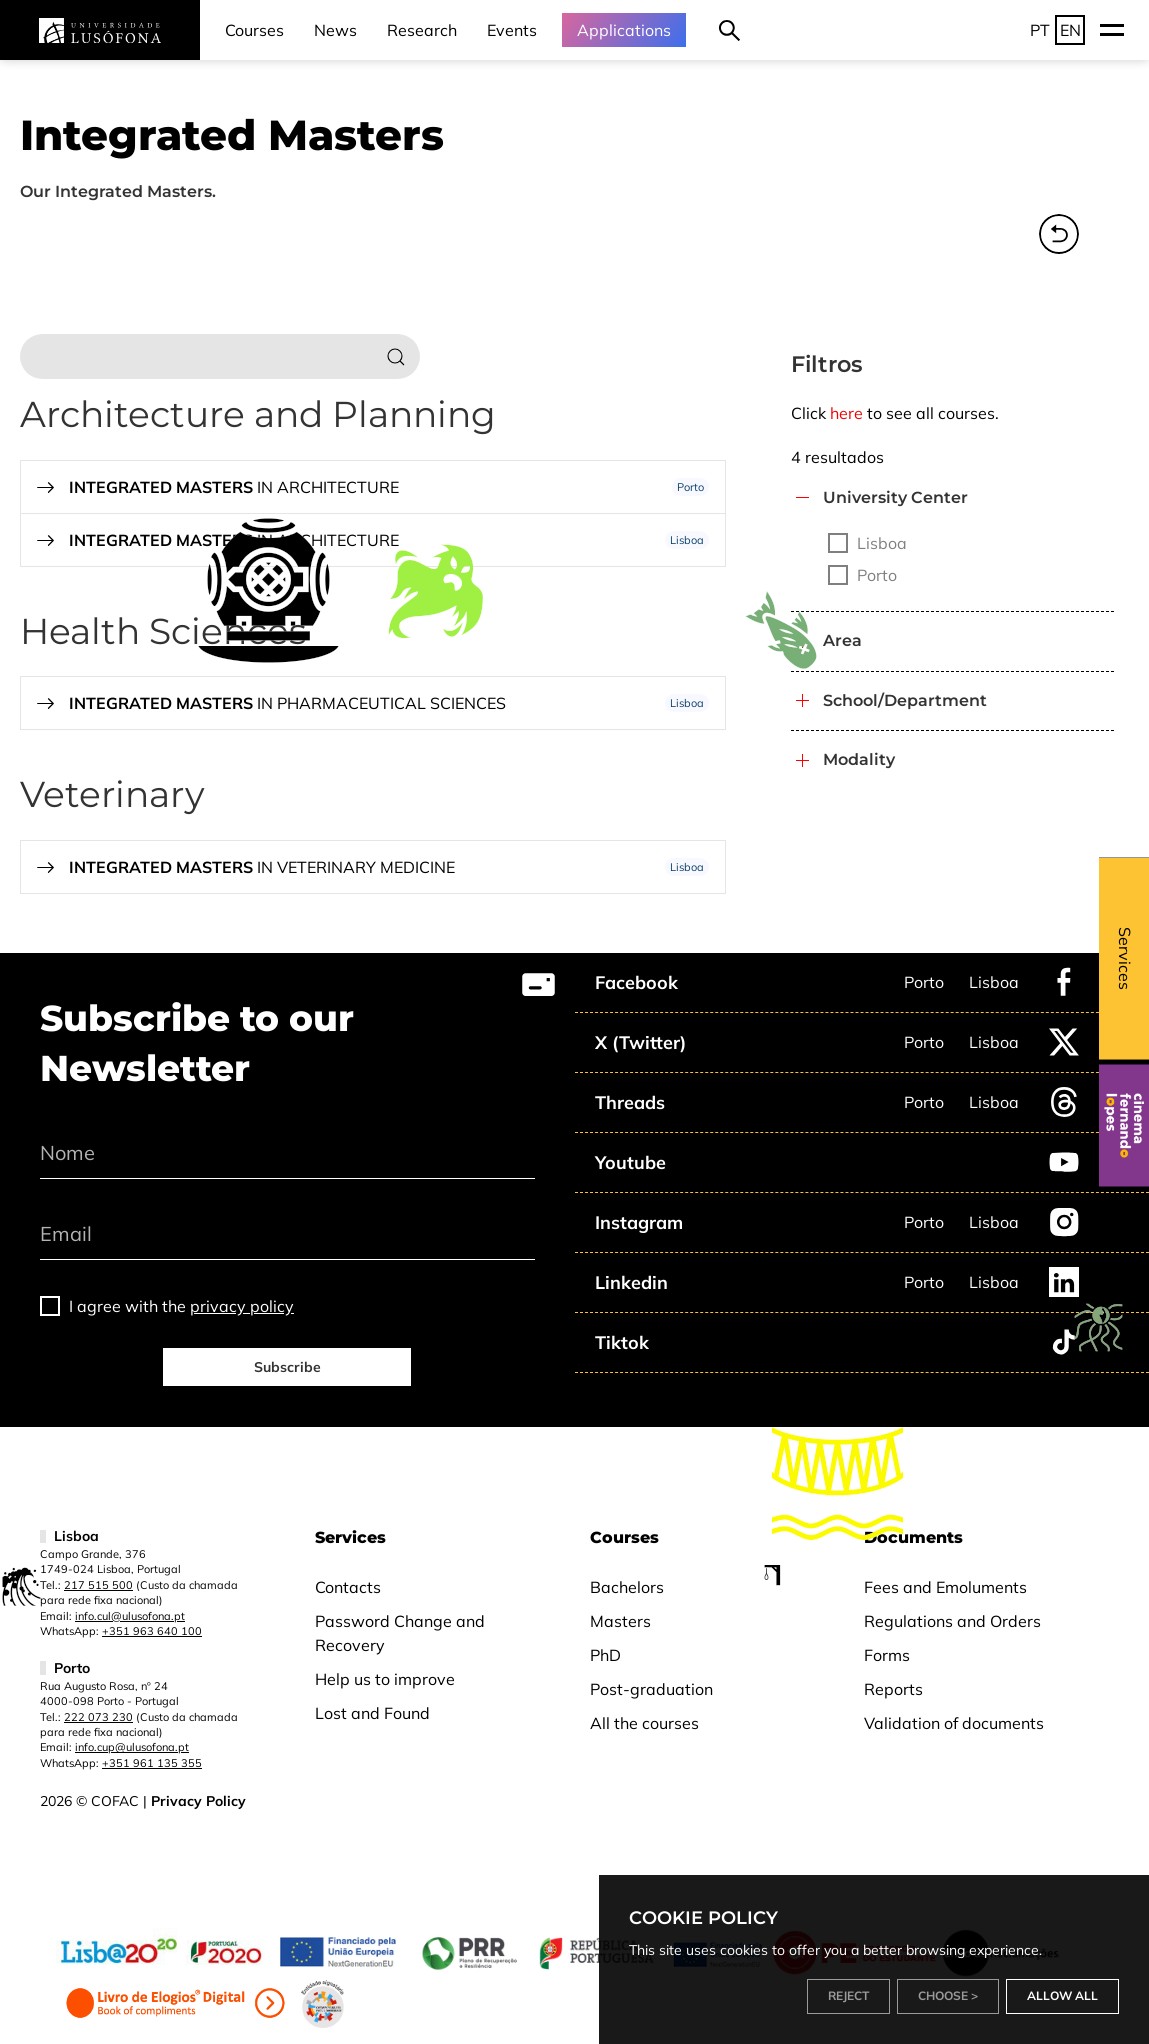 The height and width of the screenshot is (2044, 1149). I want to click on hangman game or word guessing puzzle, so click(772, 1575).